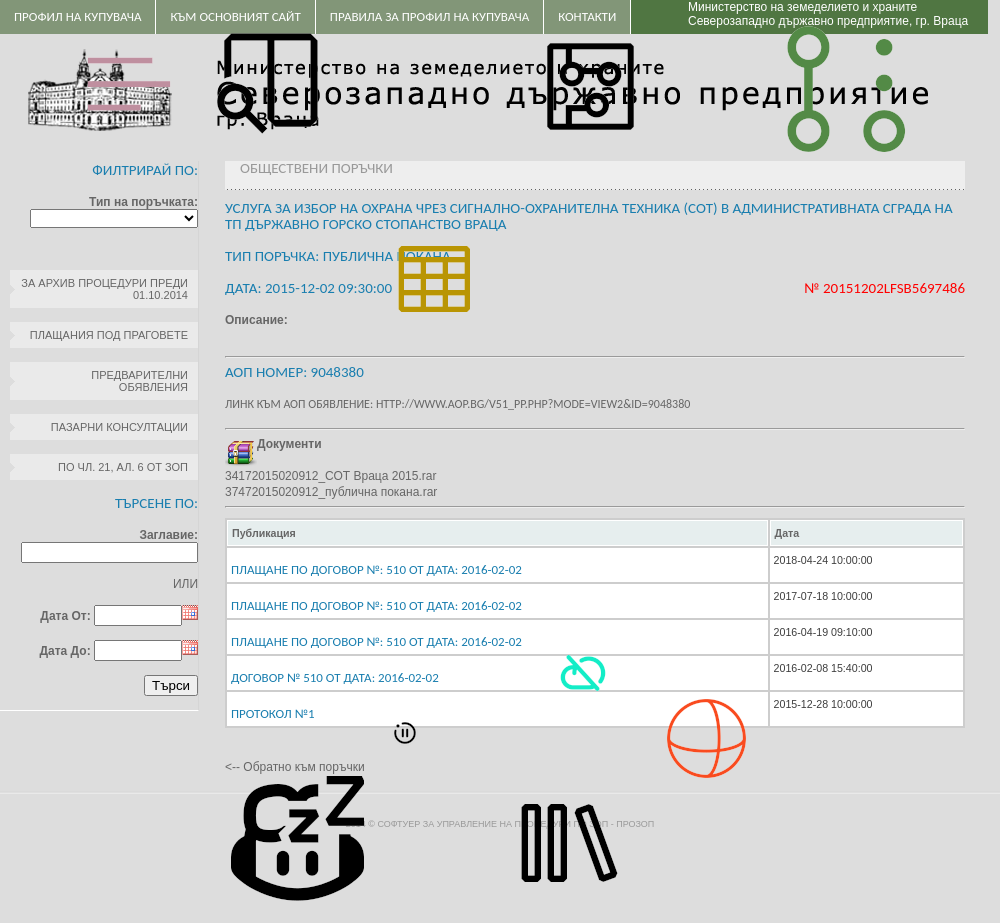 This screenshot has width=1000, height=923. Describe the element at coordinates (590, 86) in the screenshot. I see `view circuit board or hardware-related files` at that location.